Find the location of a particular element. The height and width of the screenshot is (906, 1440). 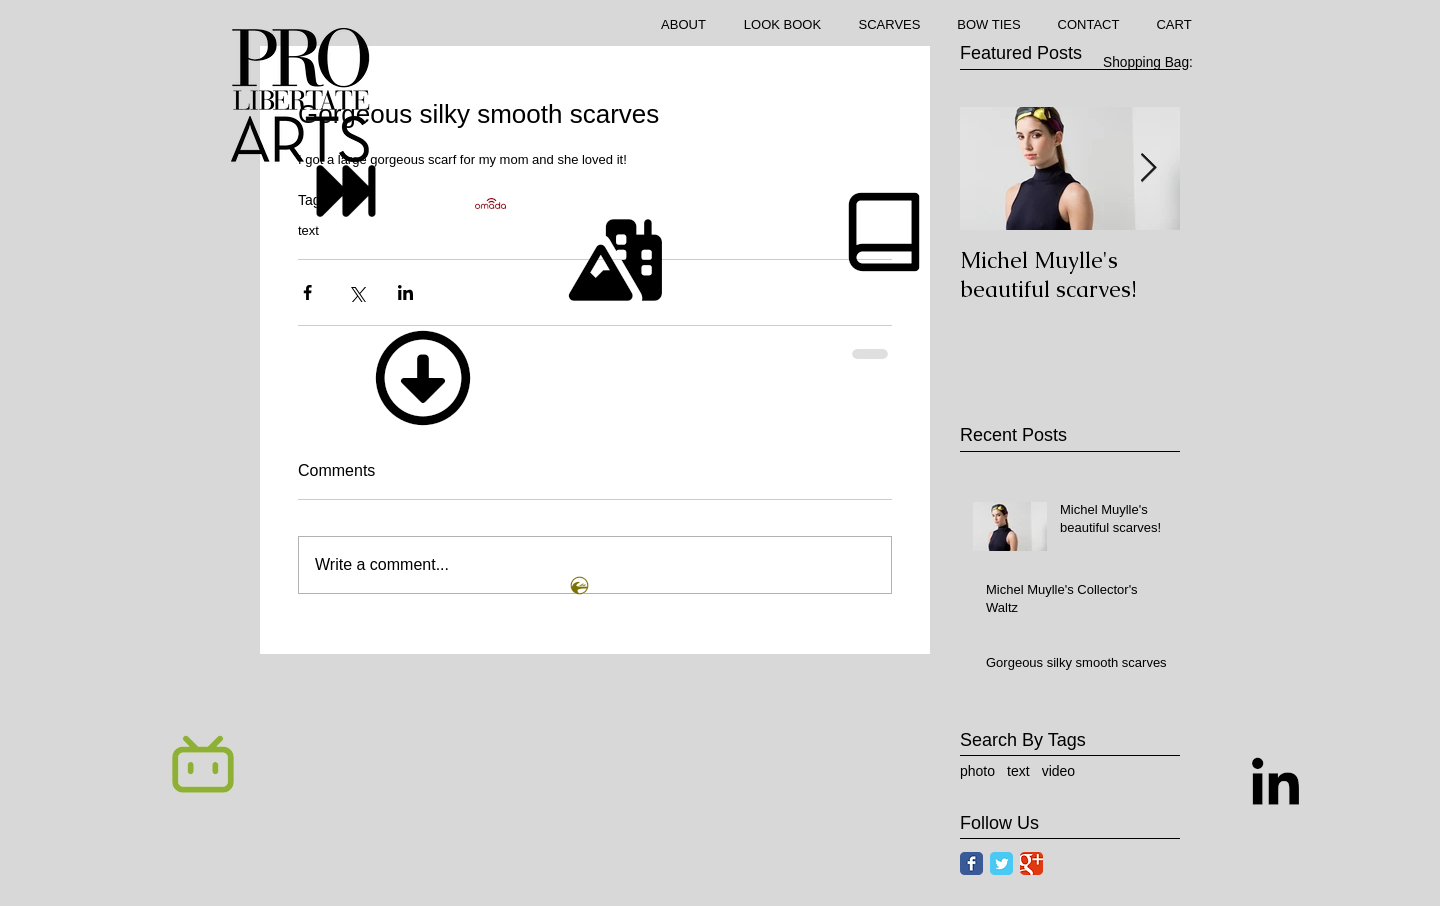

joget platform logo is located at coordinates (579, 585).